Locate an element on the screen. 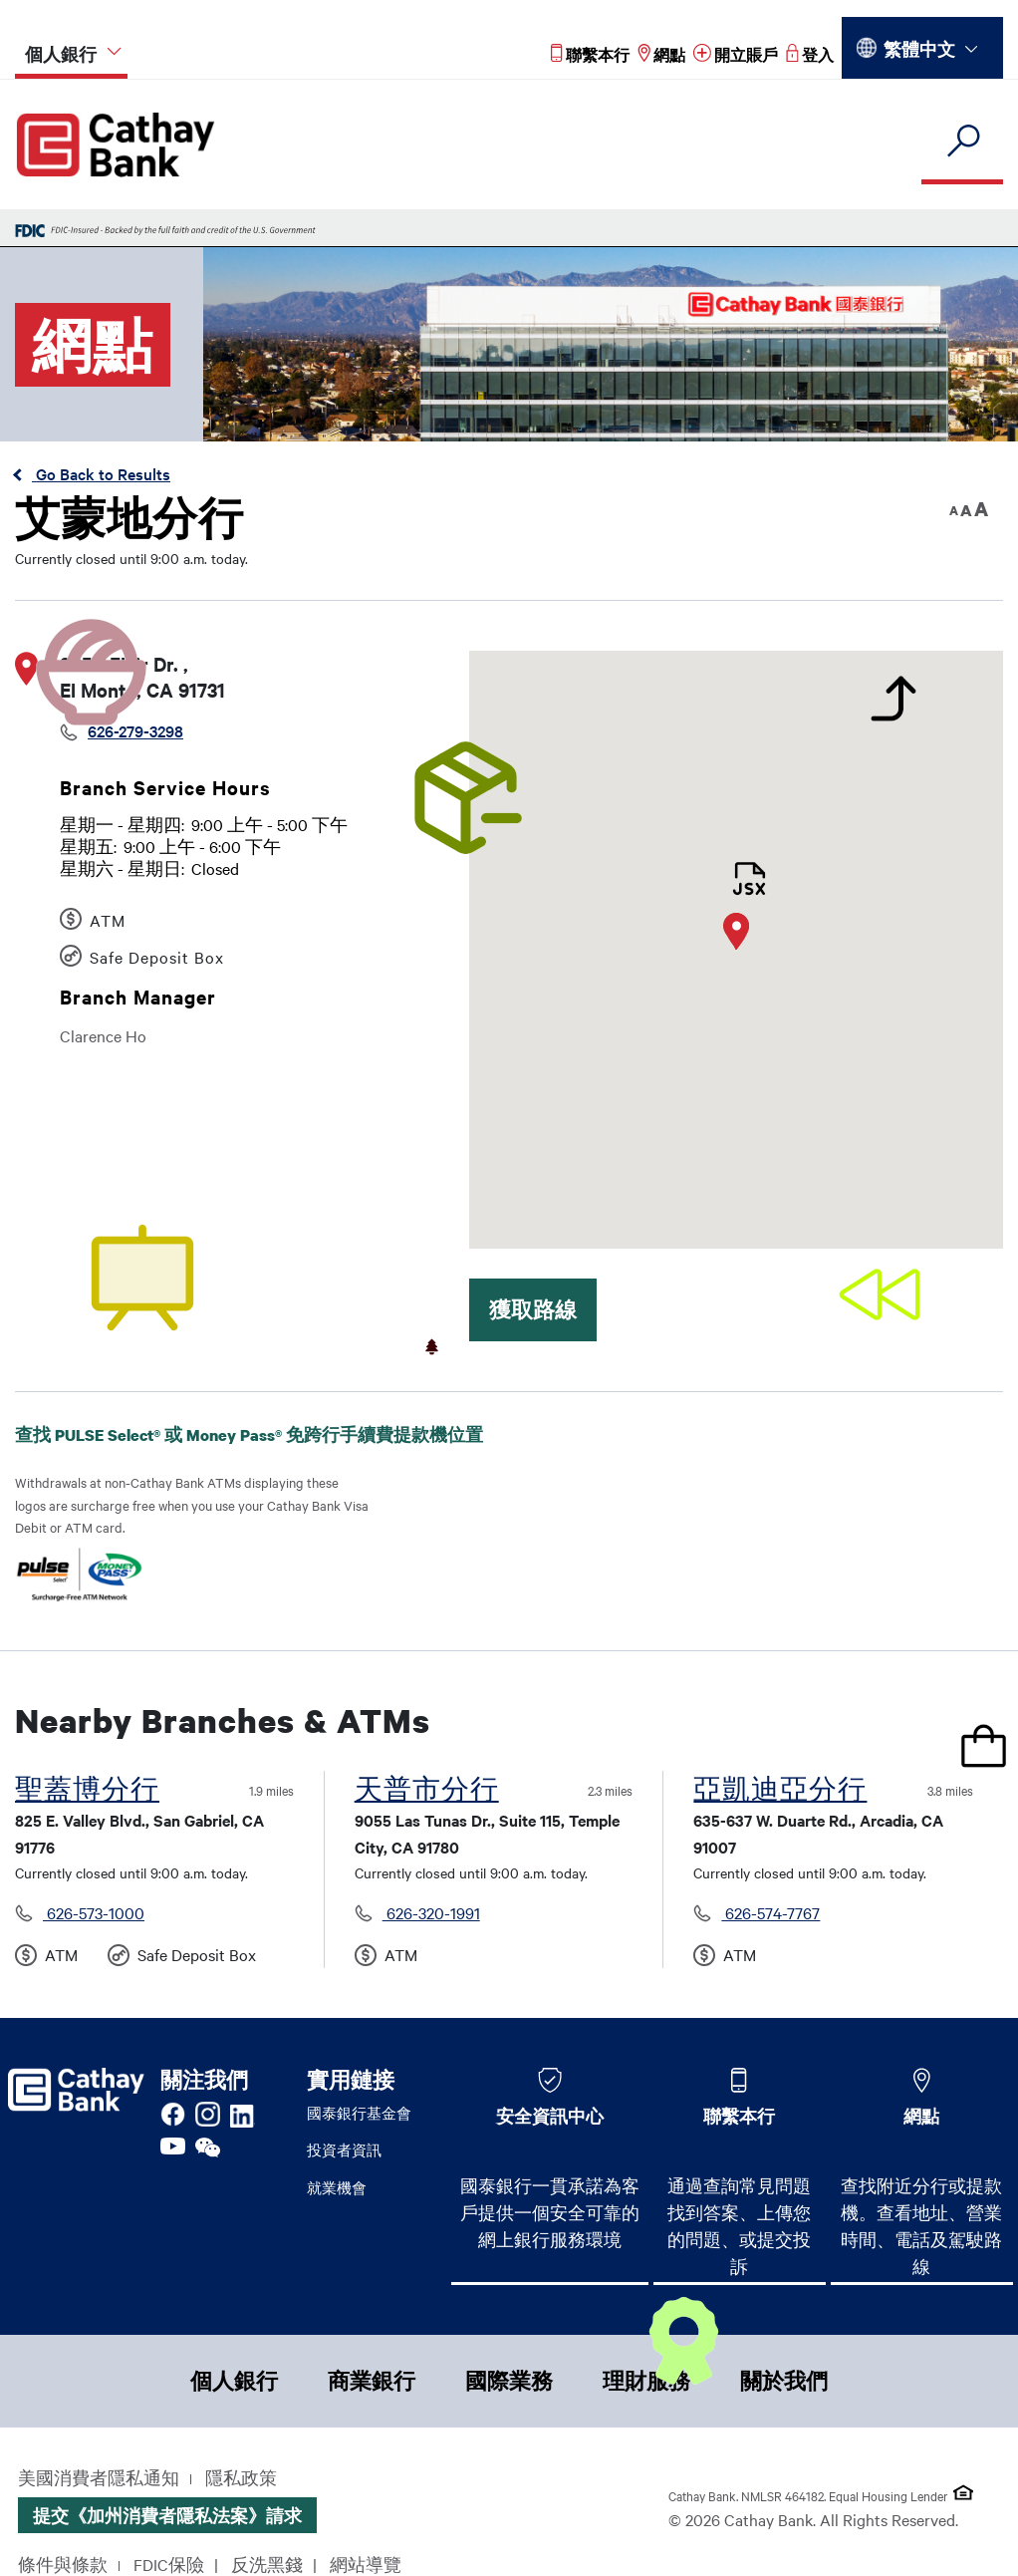 The image size is (1018, 2576). rewind or skip backward in media playback is located at coordinates (883, 1294).